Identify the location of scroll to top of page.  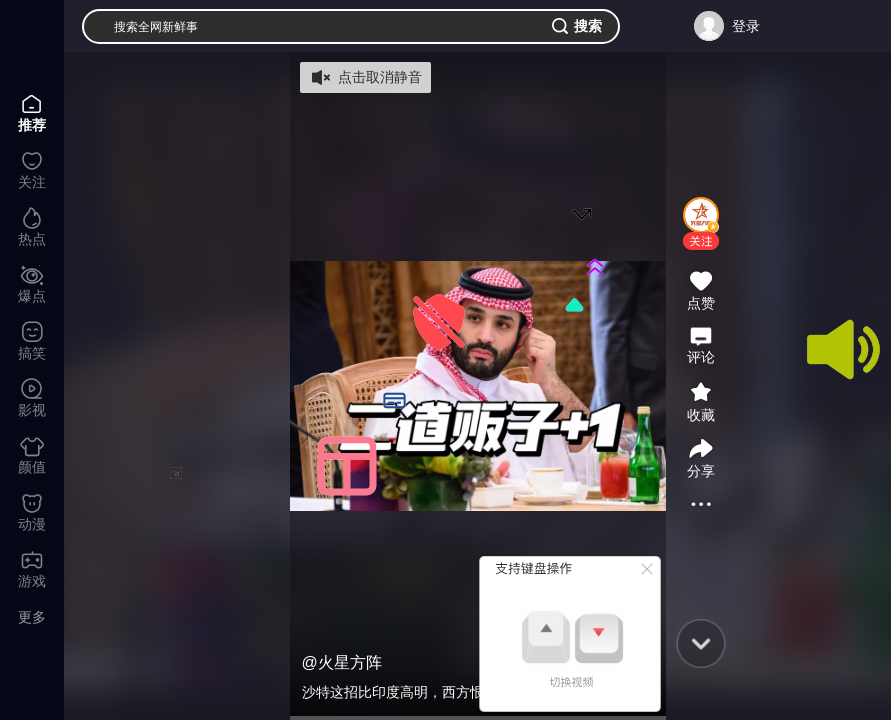
(595, 267).